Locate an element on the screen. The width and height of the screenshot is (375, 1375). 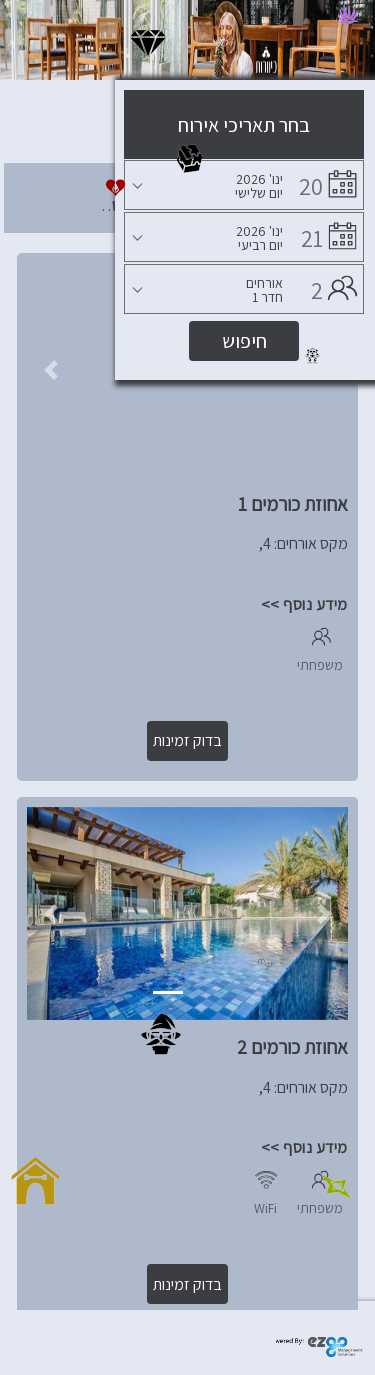
agave plant icon for a gardening or farming game is located at coordinates (348, 14).